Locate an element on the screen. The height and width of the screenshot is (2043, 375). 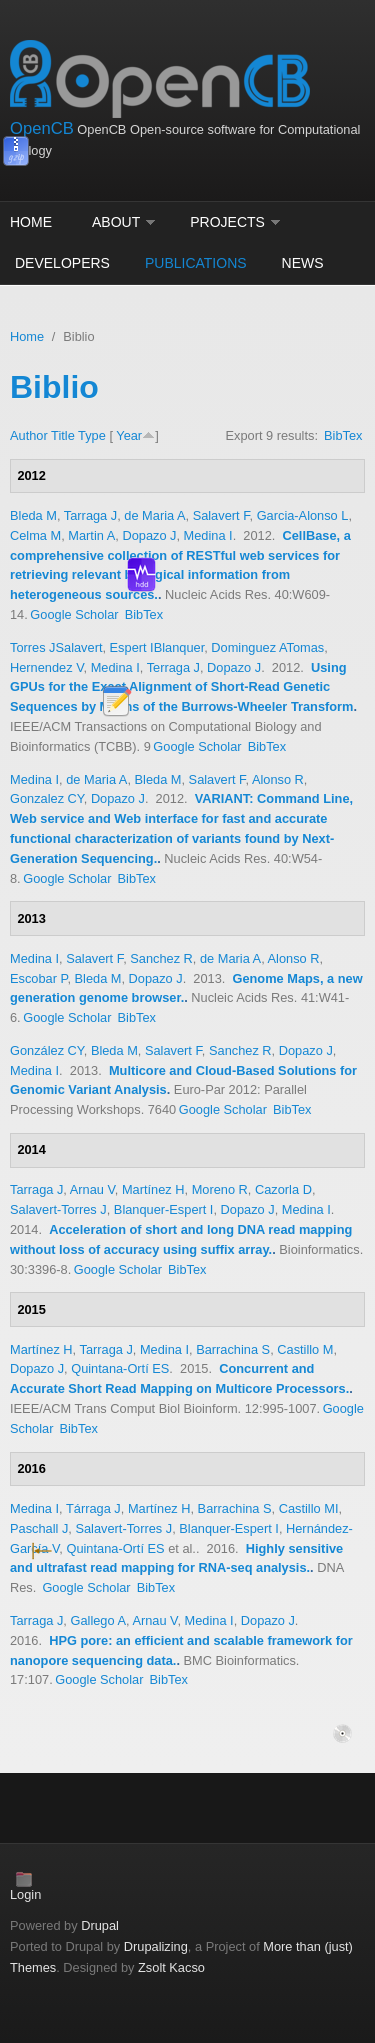
open a folder or directory is located at coordinates (24, 1879).